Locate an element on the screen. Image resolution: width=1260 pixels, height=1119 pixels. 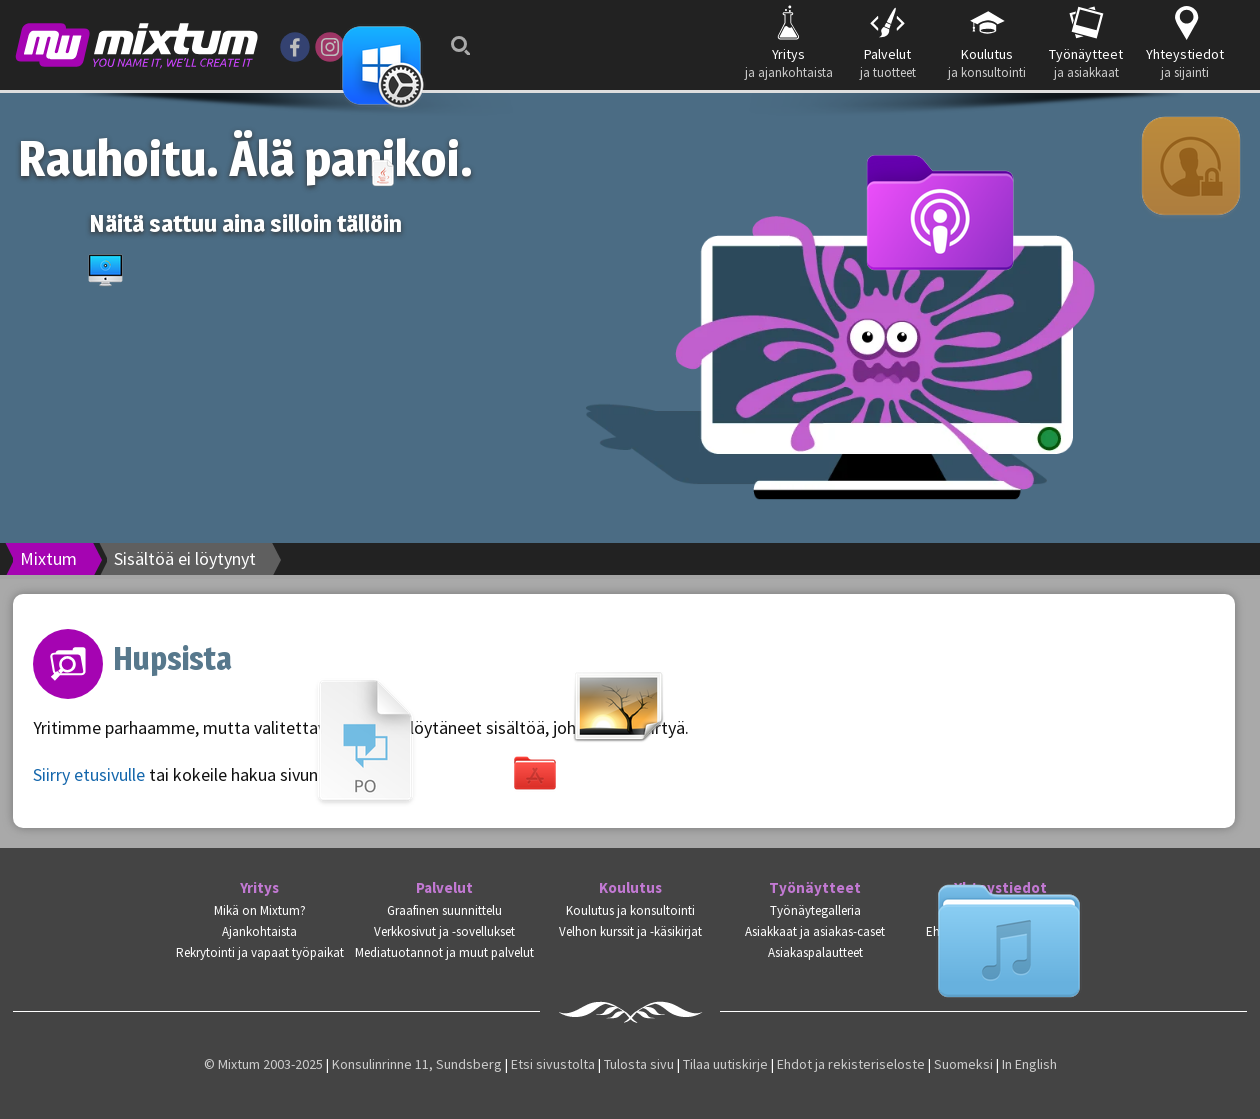
open folder containing podcast files is located at coordinates (939, 216).